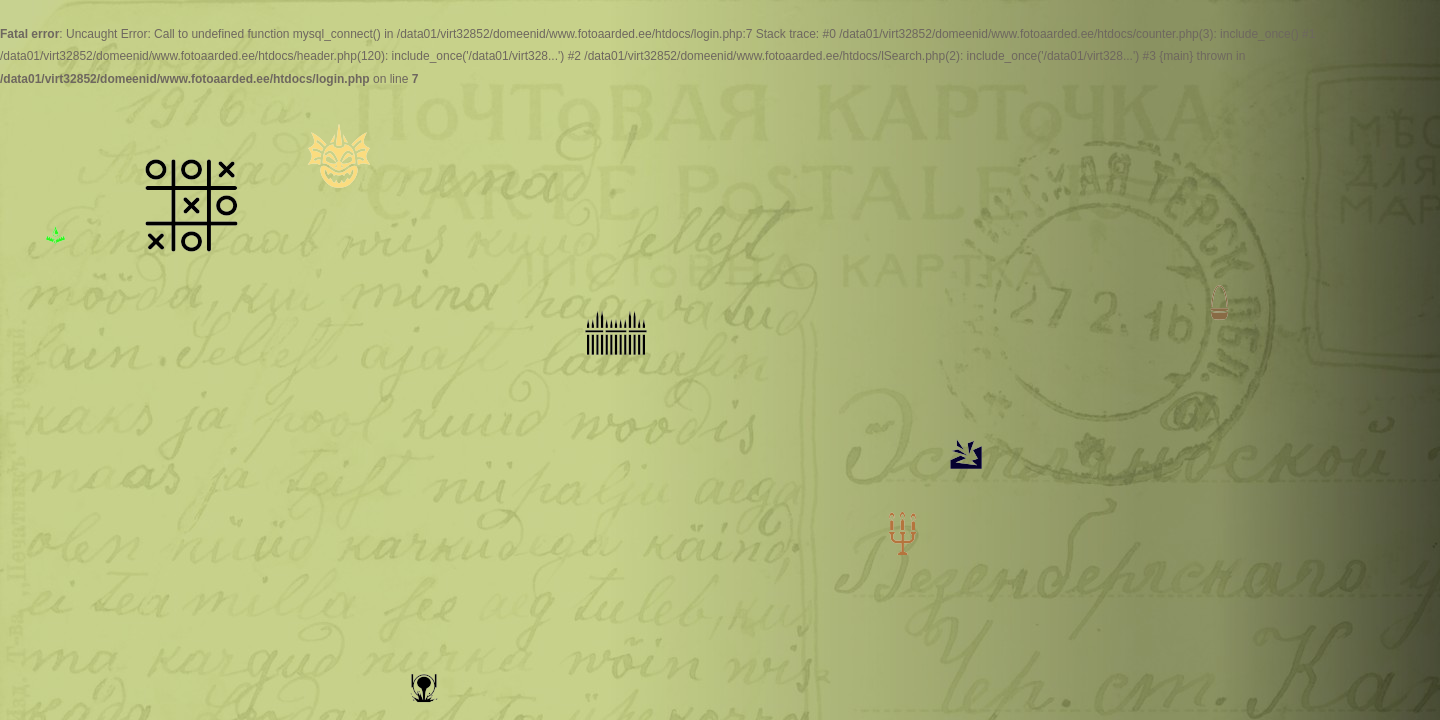 This screenshot has width=1440, height=720. I want to click on access your shopping bag or cart, so click(1219, 302).